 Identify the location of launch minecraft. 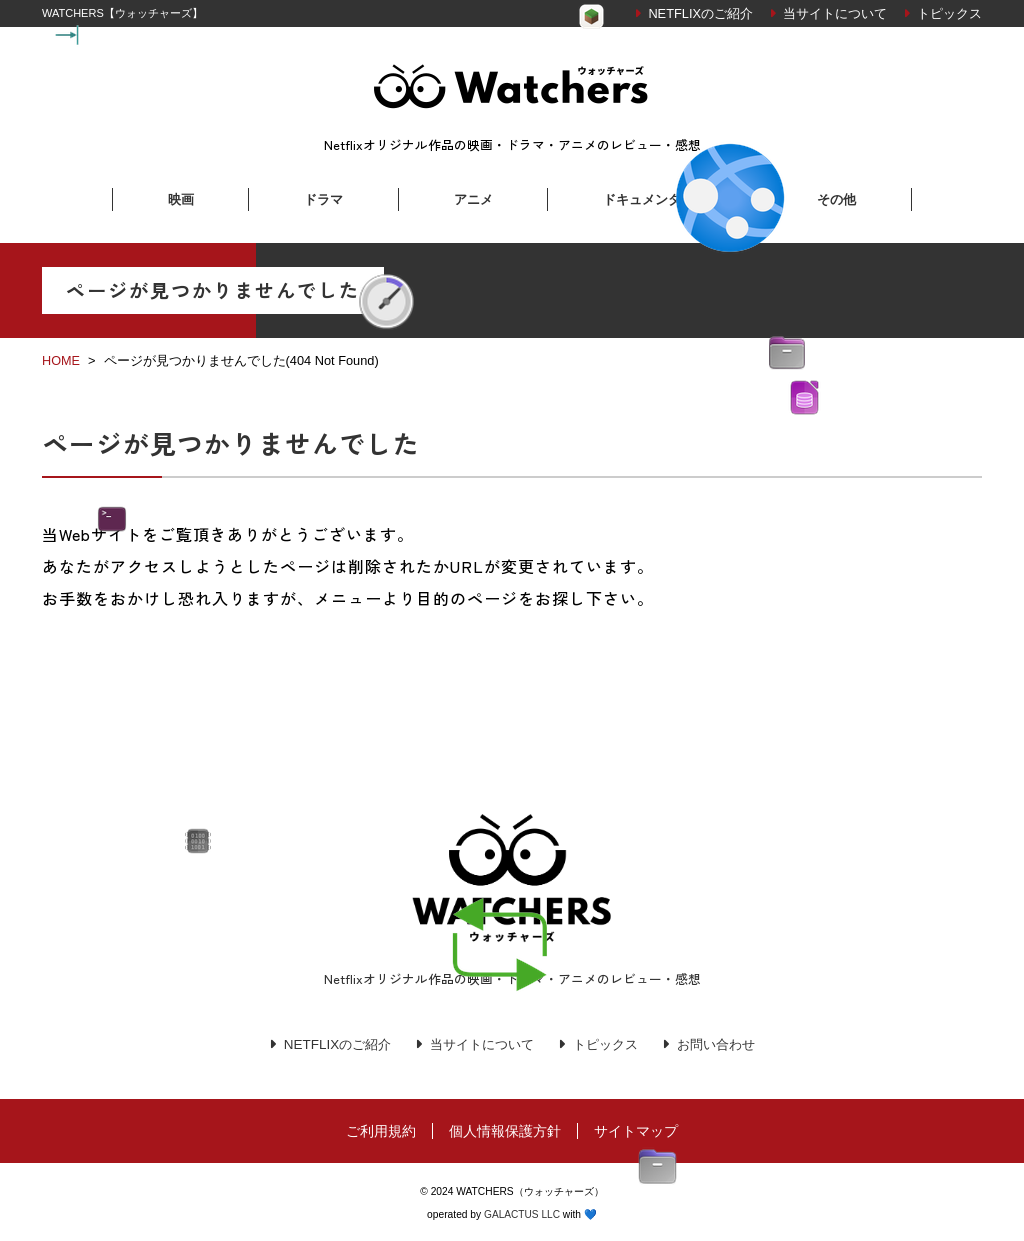
(591, 16).